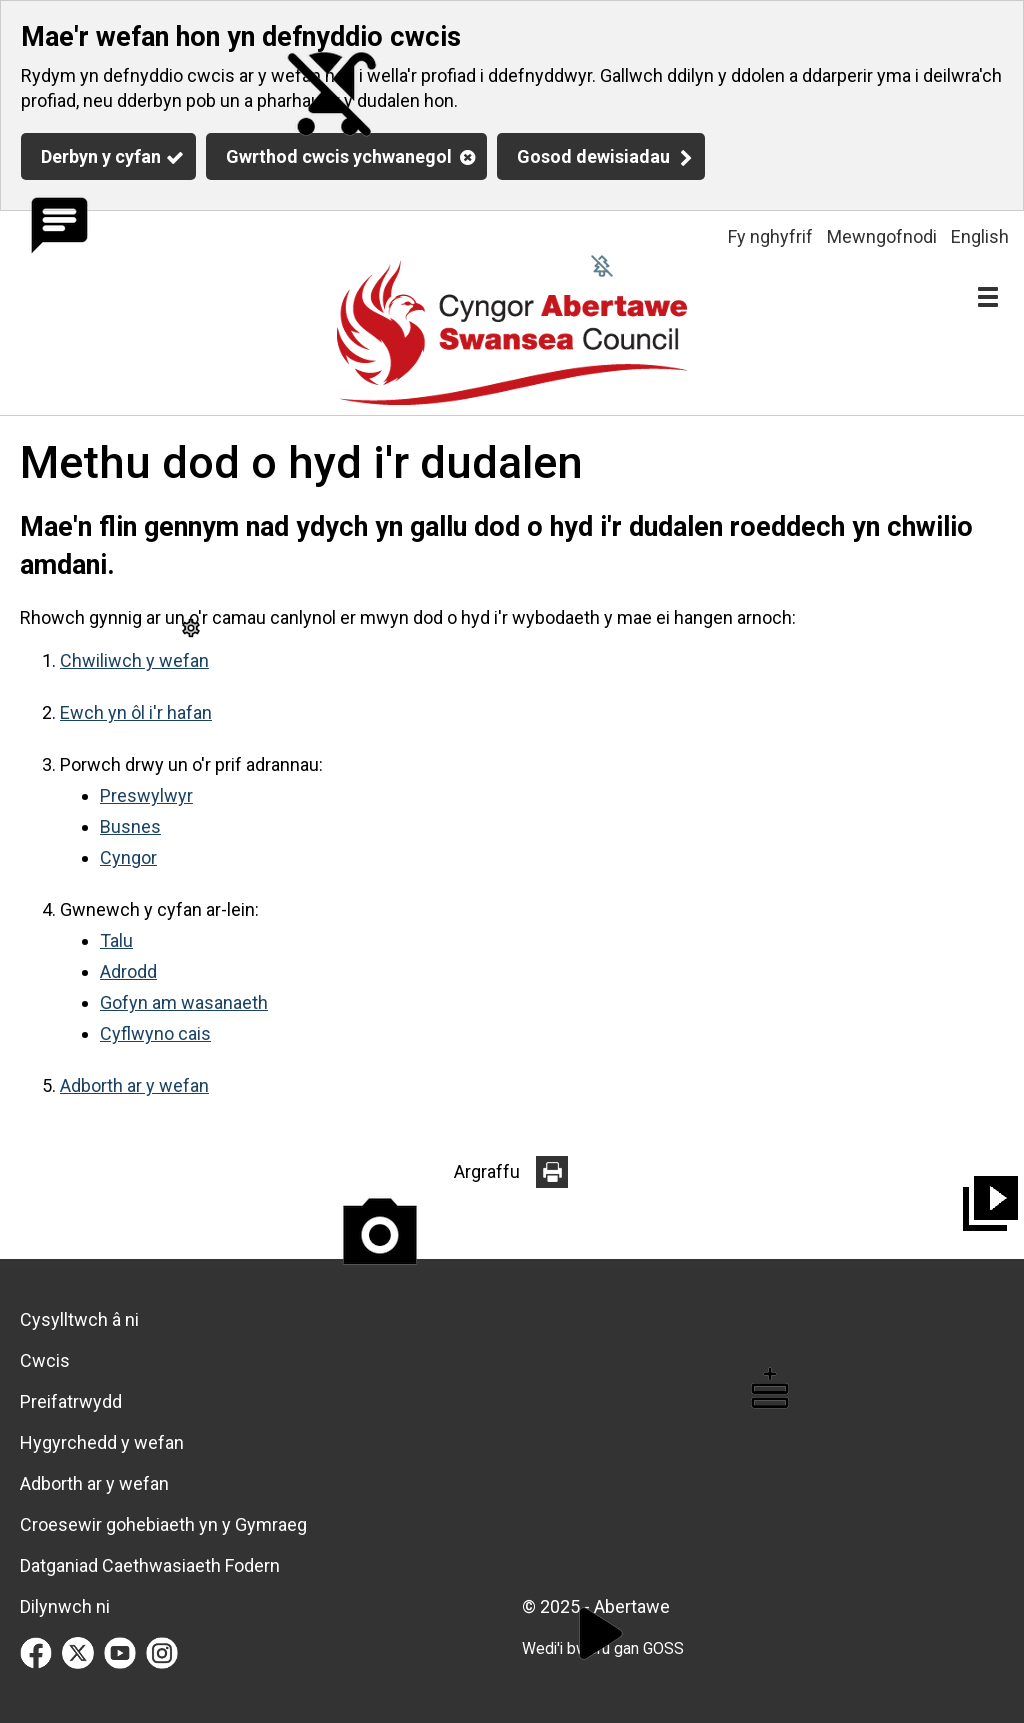  Describe the element at coordinates (990, 1203) in the screenshot. I see `access your video library` at that location.